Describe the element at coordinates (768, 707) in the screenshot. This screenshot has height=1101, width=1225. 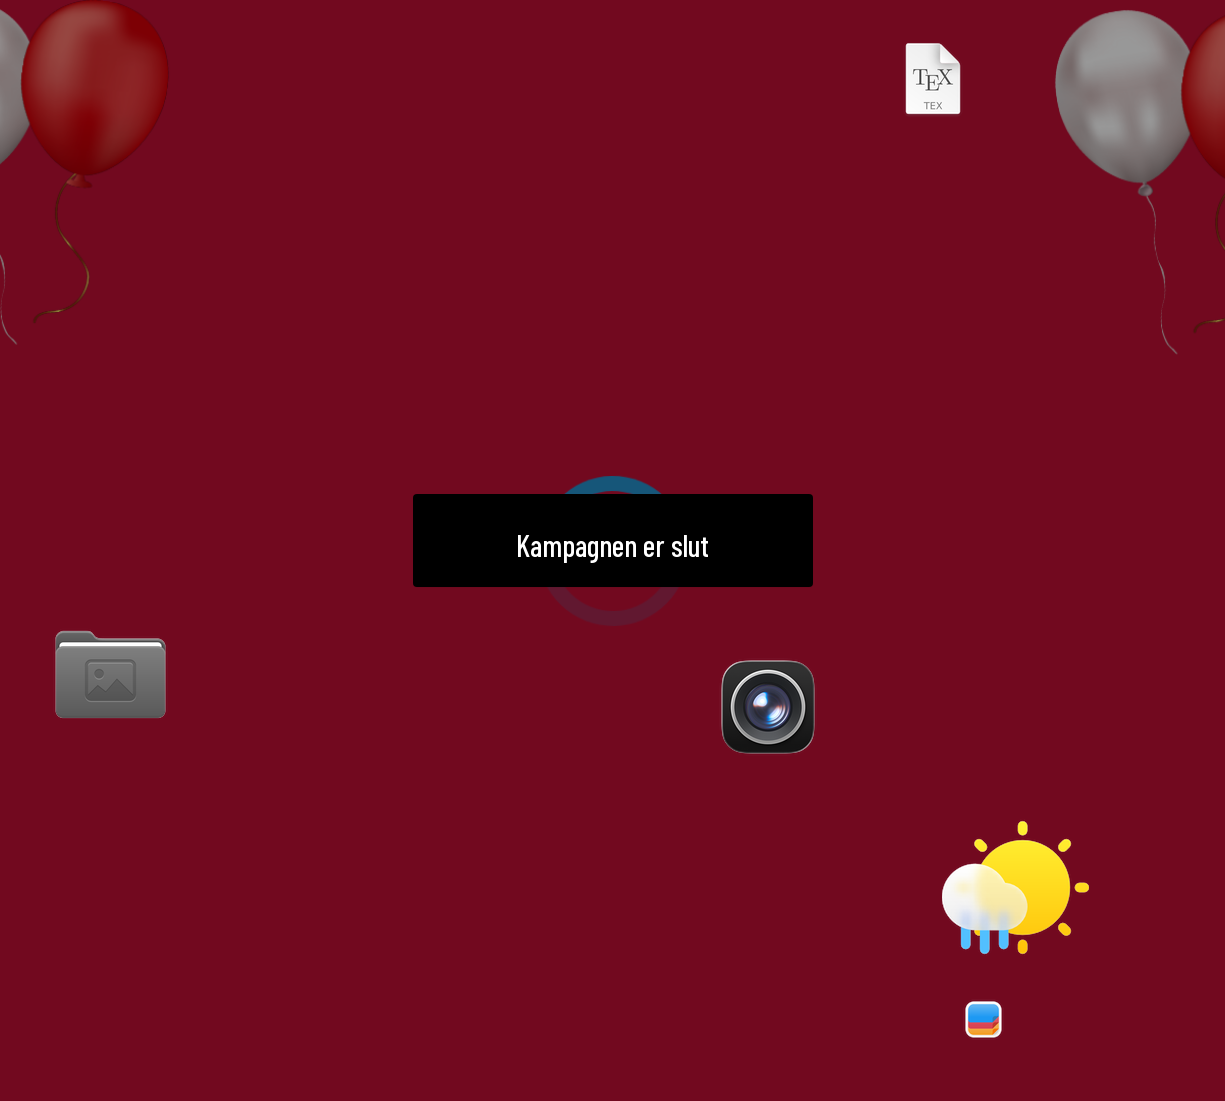
I see `open the camera app` at that location.